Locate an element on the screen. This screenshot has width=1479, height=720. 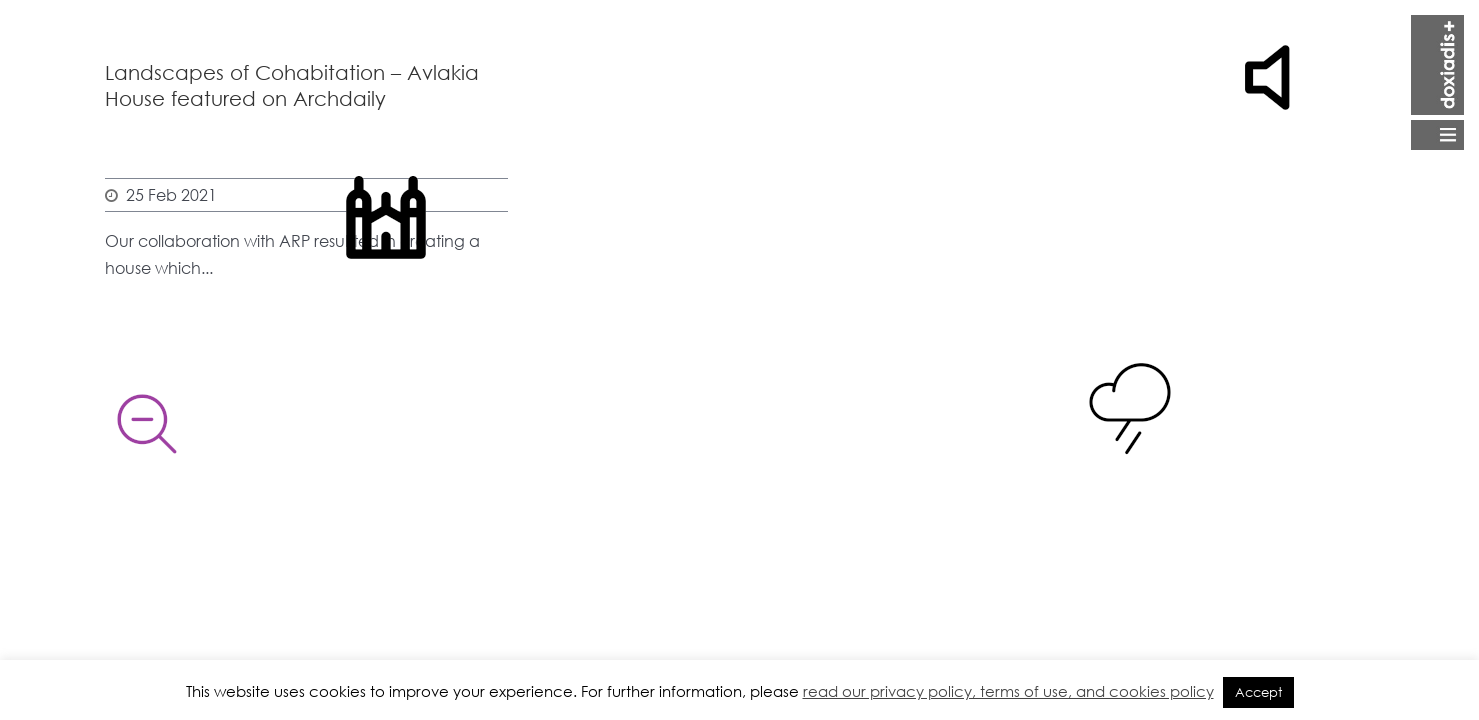
current weather conditions: rain is located at coordinates (1130, 407).